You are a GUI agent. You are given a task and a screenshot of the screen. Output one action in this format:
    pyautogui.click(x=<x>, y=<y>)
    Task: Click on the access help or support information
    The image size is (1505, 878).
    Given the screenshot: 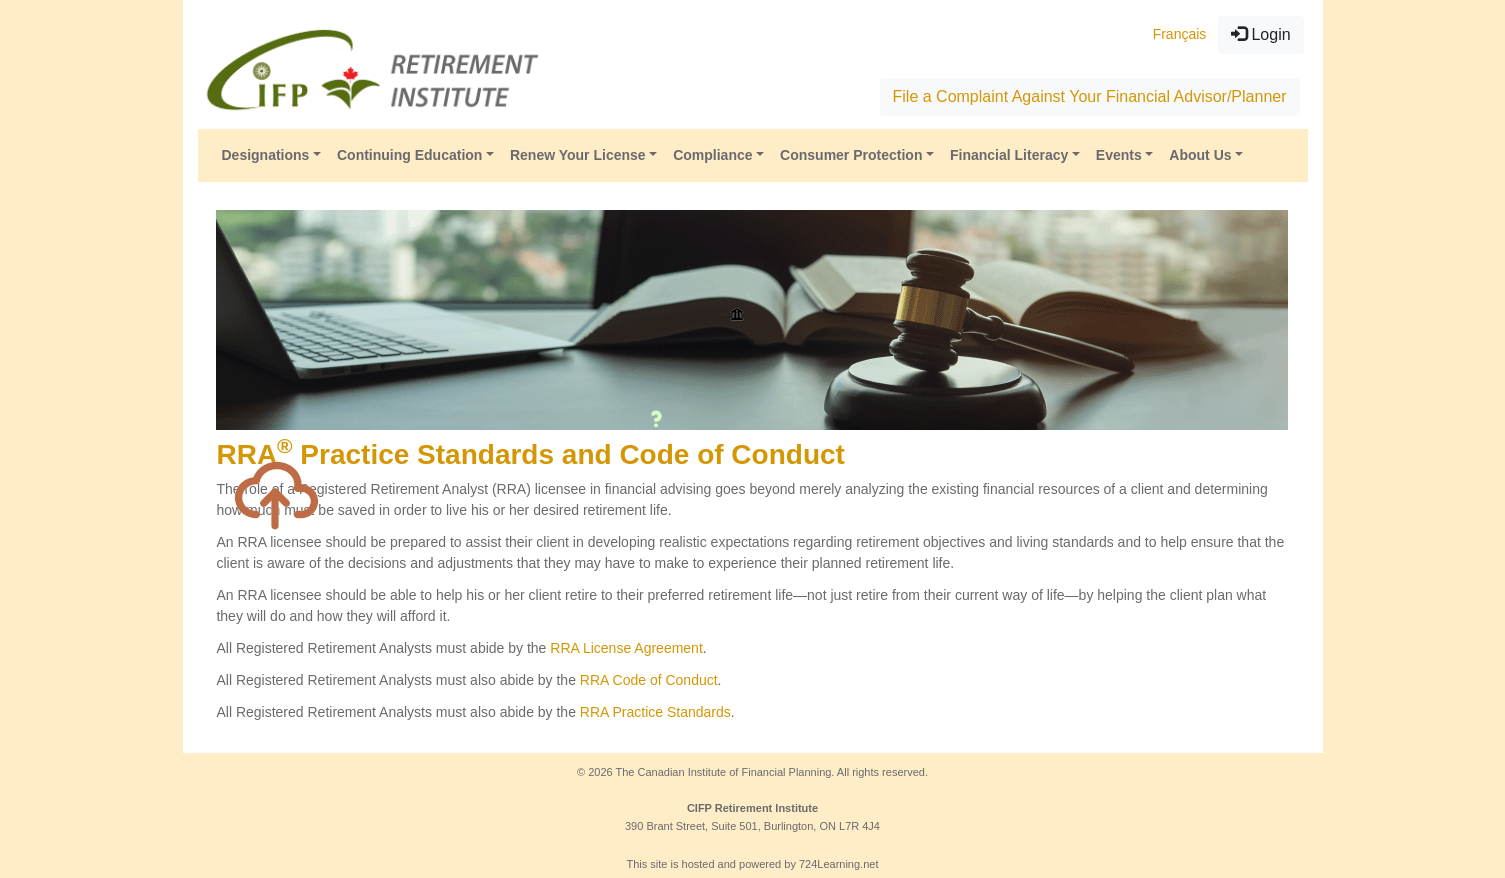 What is the action you would take?
    pyautogui.click(x=656, y=418)
    